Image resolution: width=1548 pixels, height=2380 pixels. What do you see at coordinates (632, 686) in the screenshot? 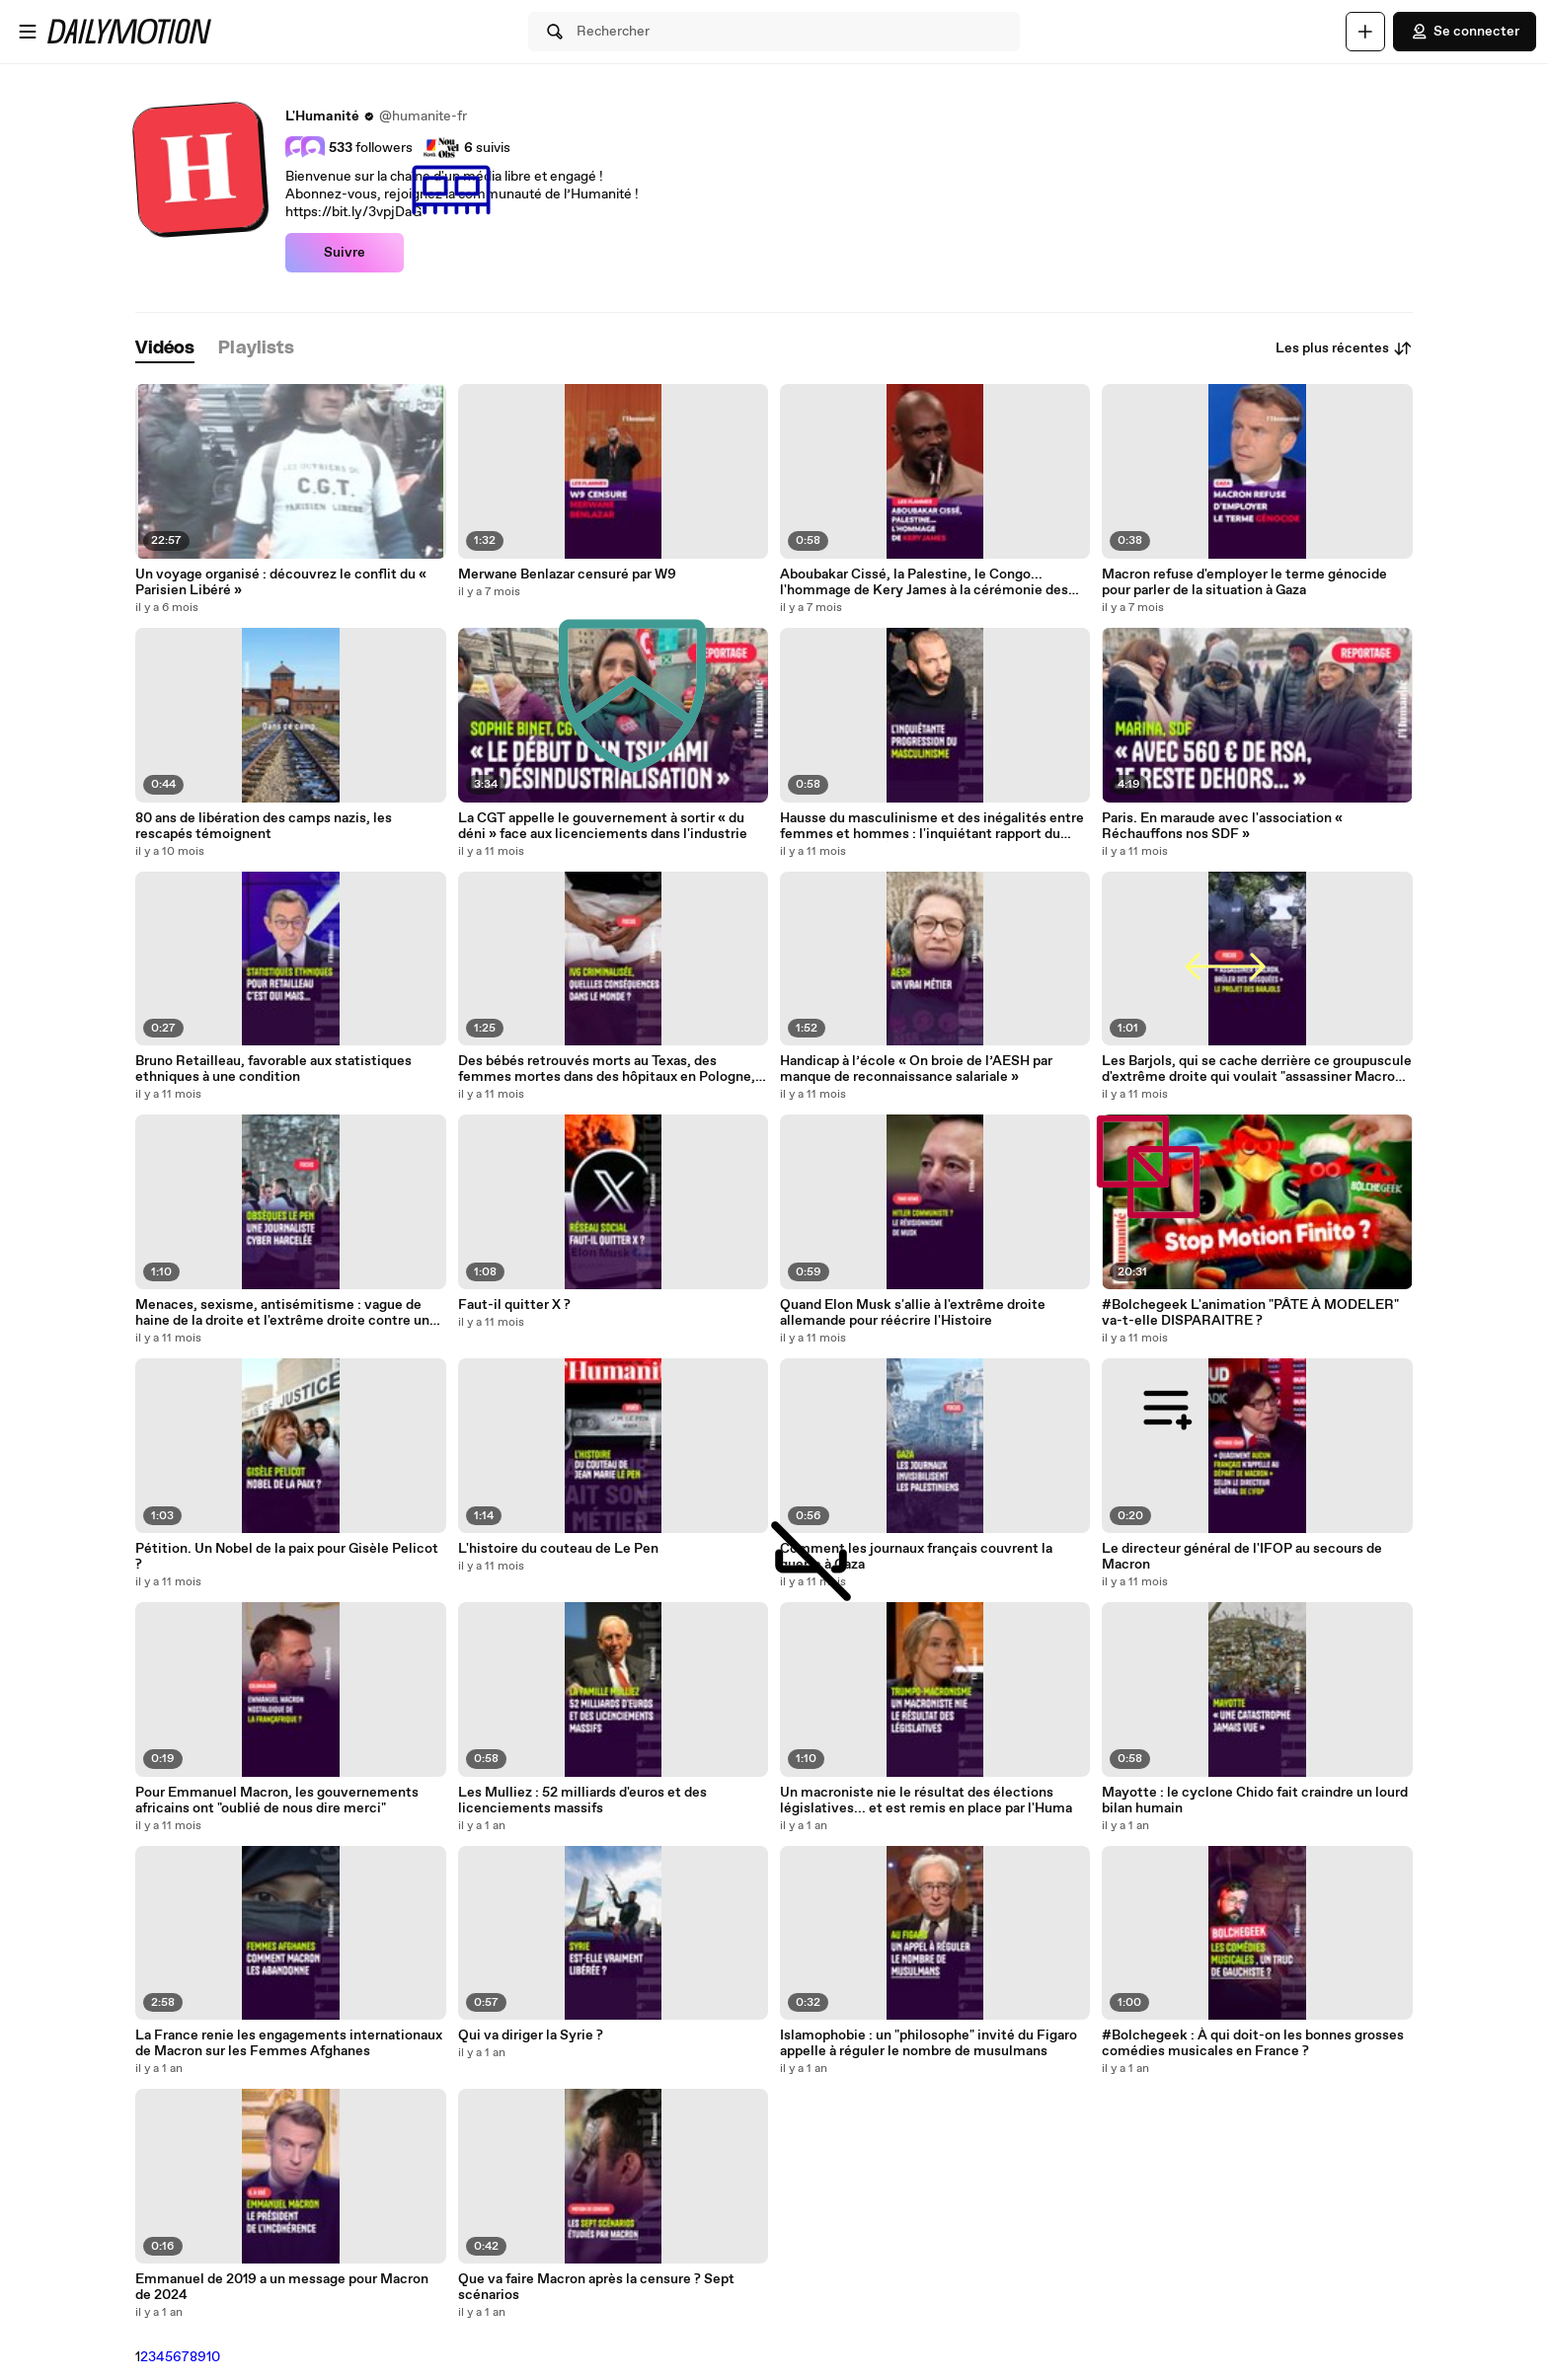
I see `security or protection status indicator` at bounding box center [632, 686].